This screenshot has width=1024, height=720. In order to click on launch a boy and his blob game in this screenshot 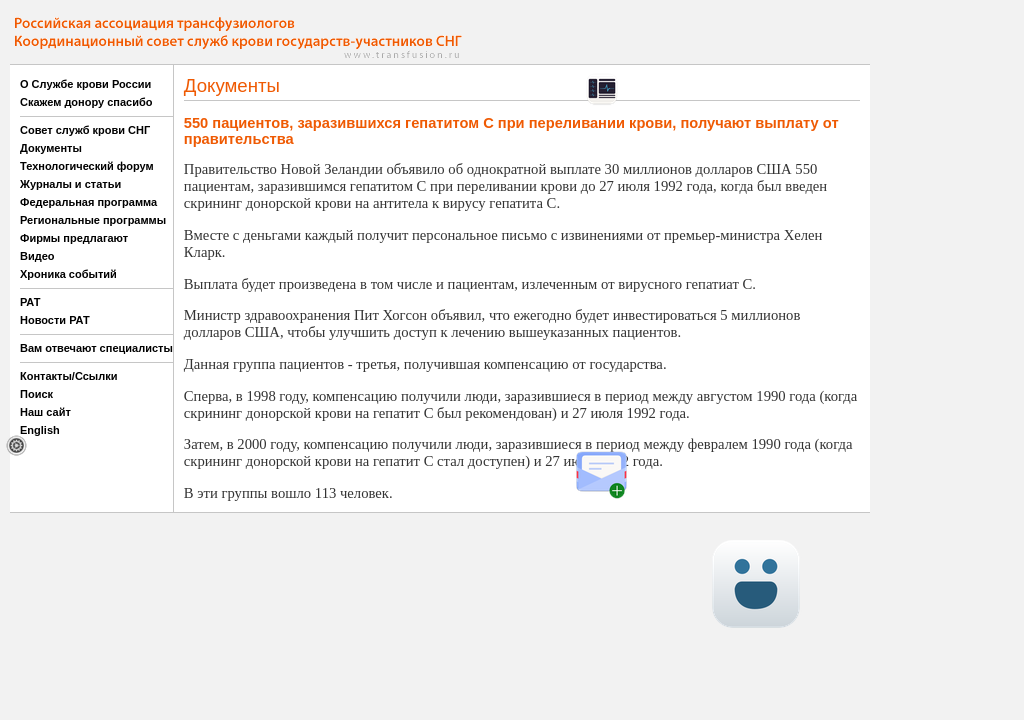, I will do `click(756, 584)`.